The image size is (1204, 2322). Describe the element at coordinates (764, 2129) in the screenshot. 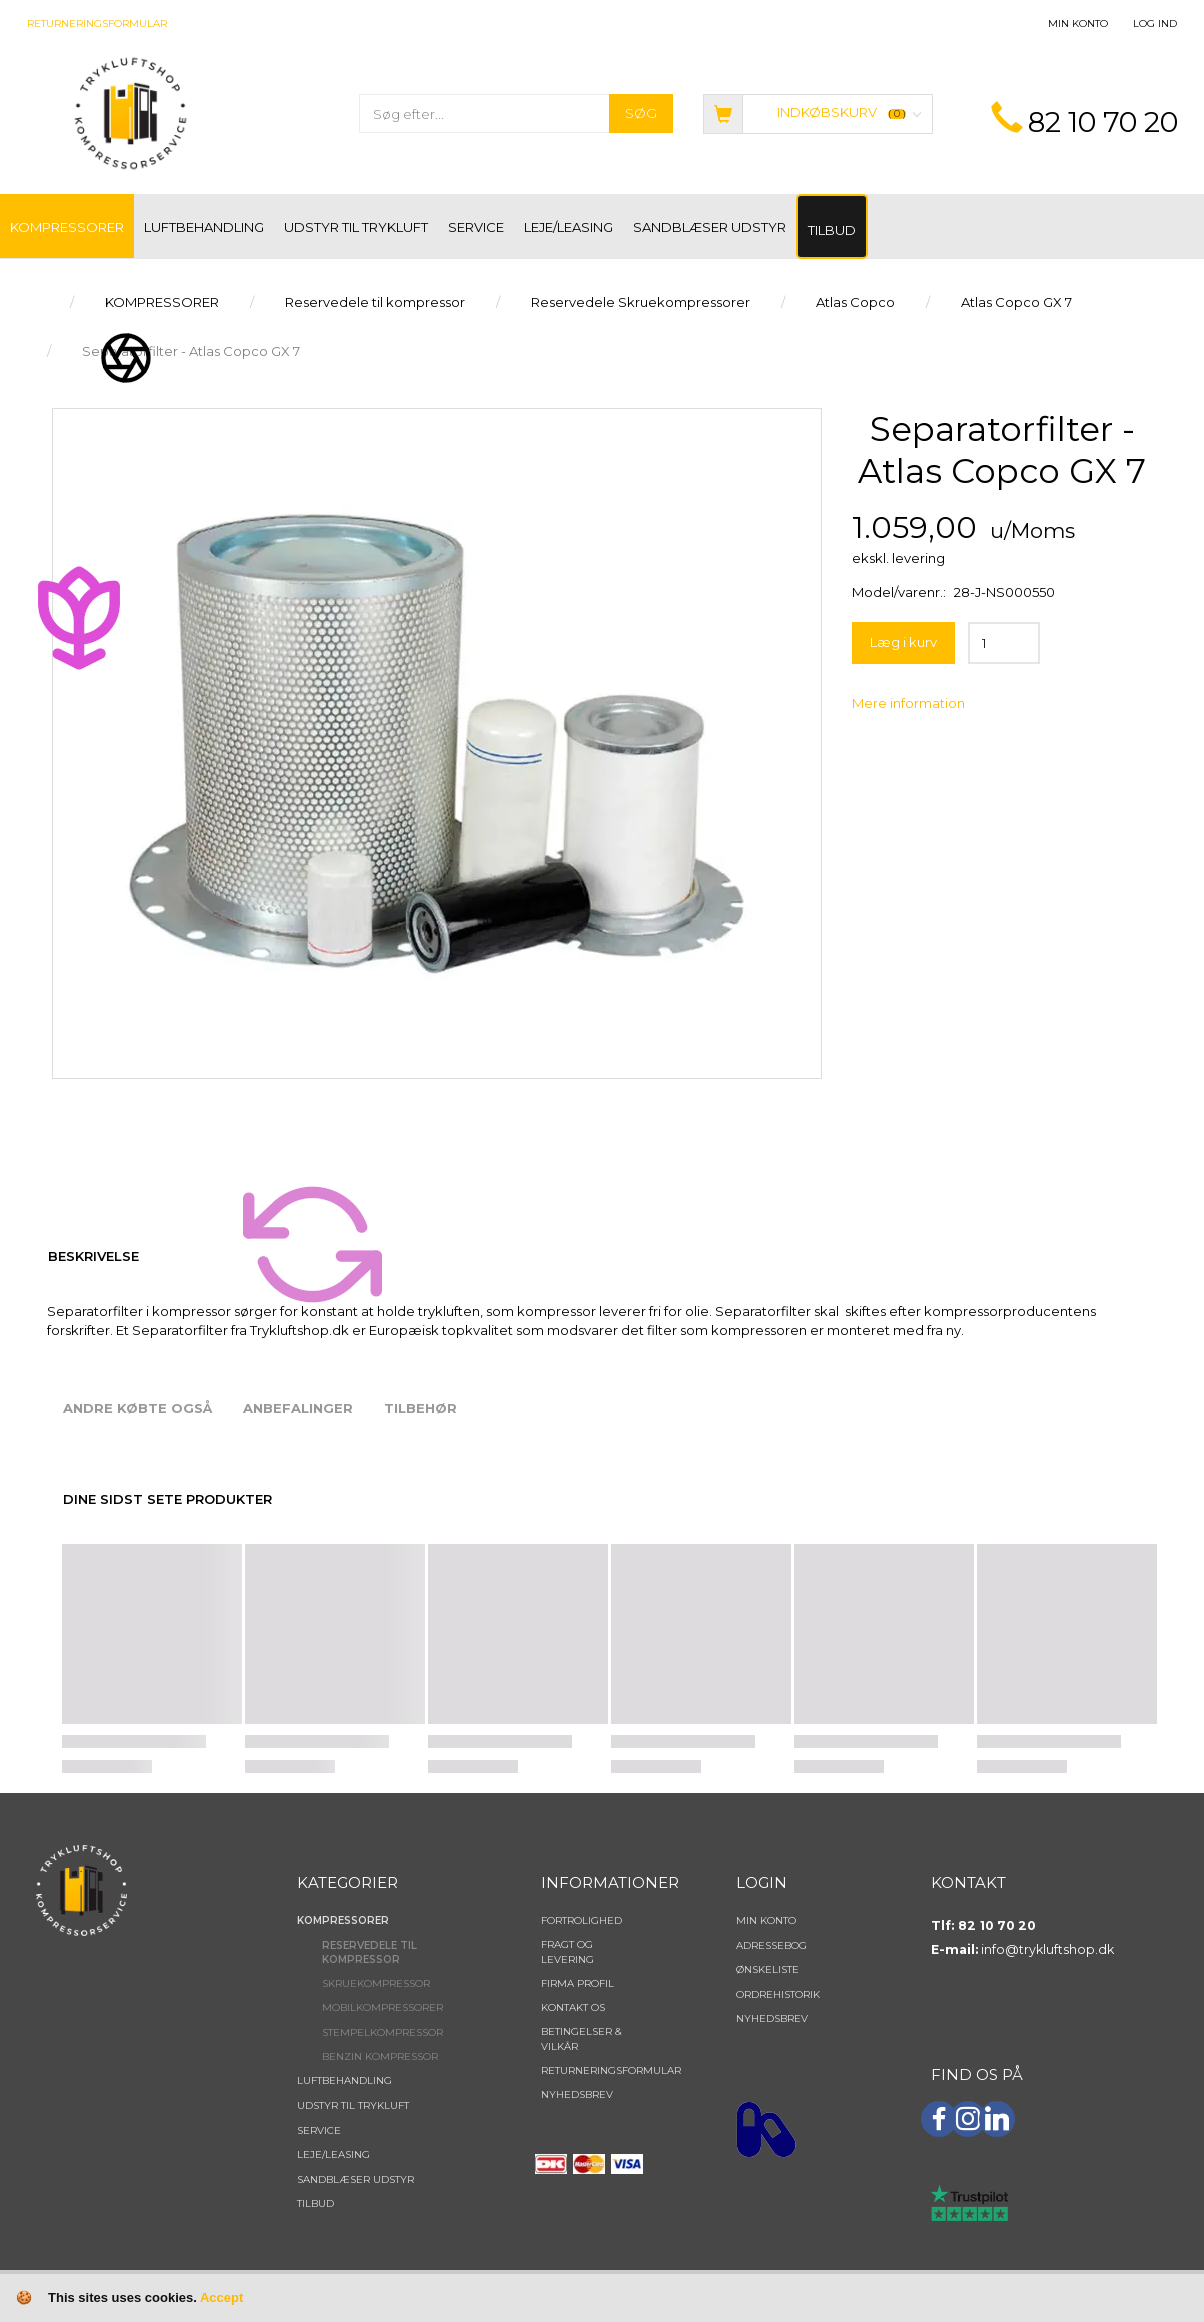

I see `access medication or pharmacy features` at that location.